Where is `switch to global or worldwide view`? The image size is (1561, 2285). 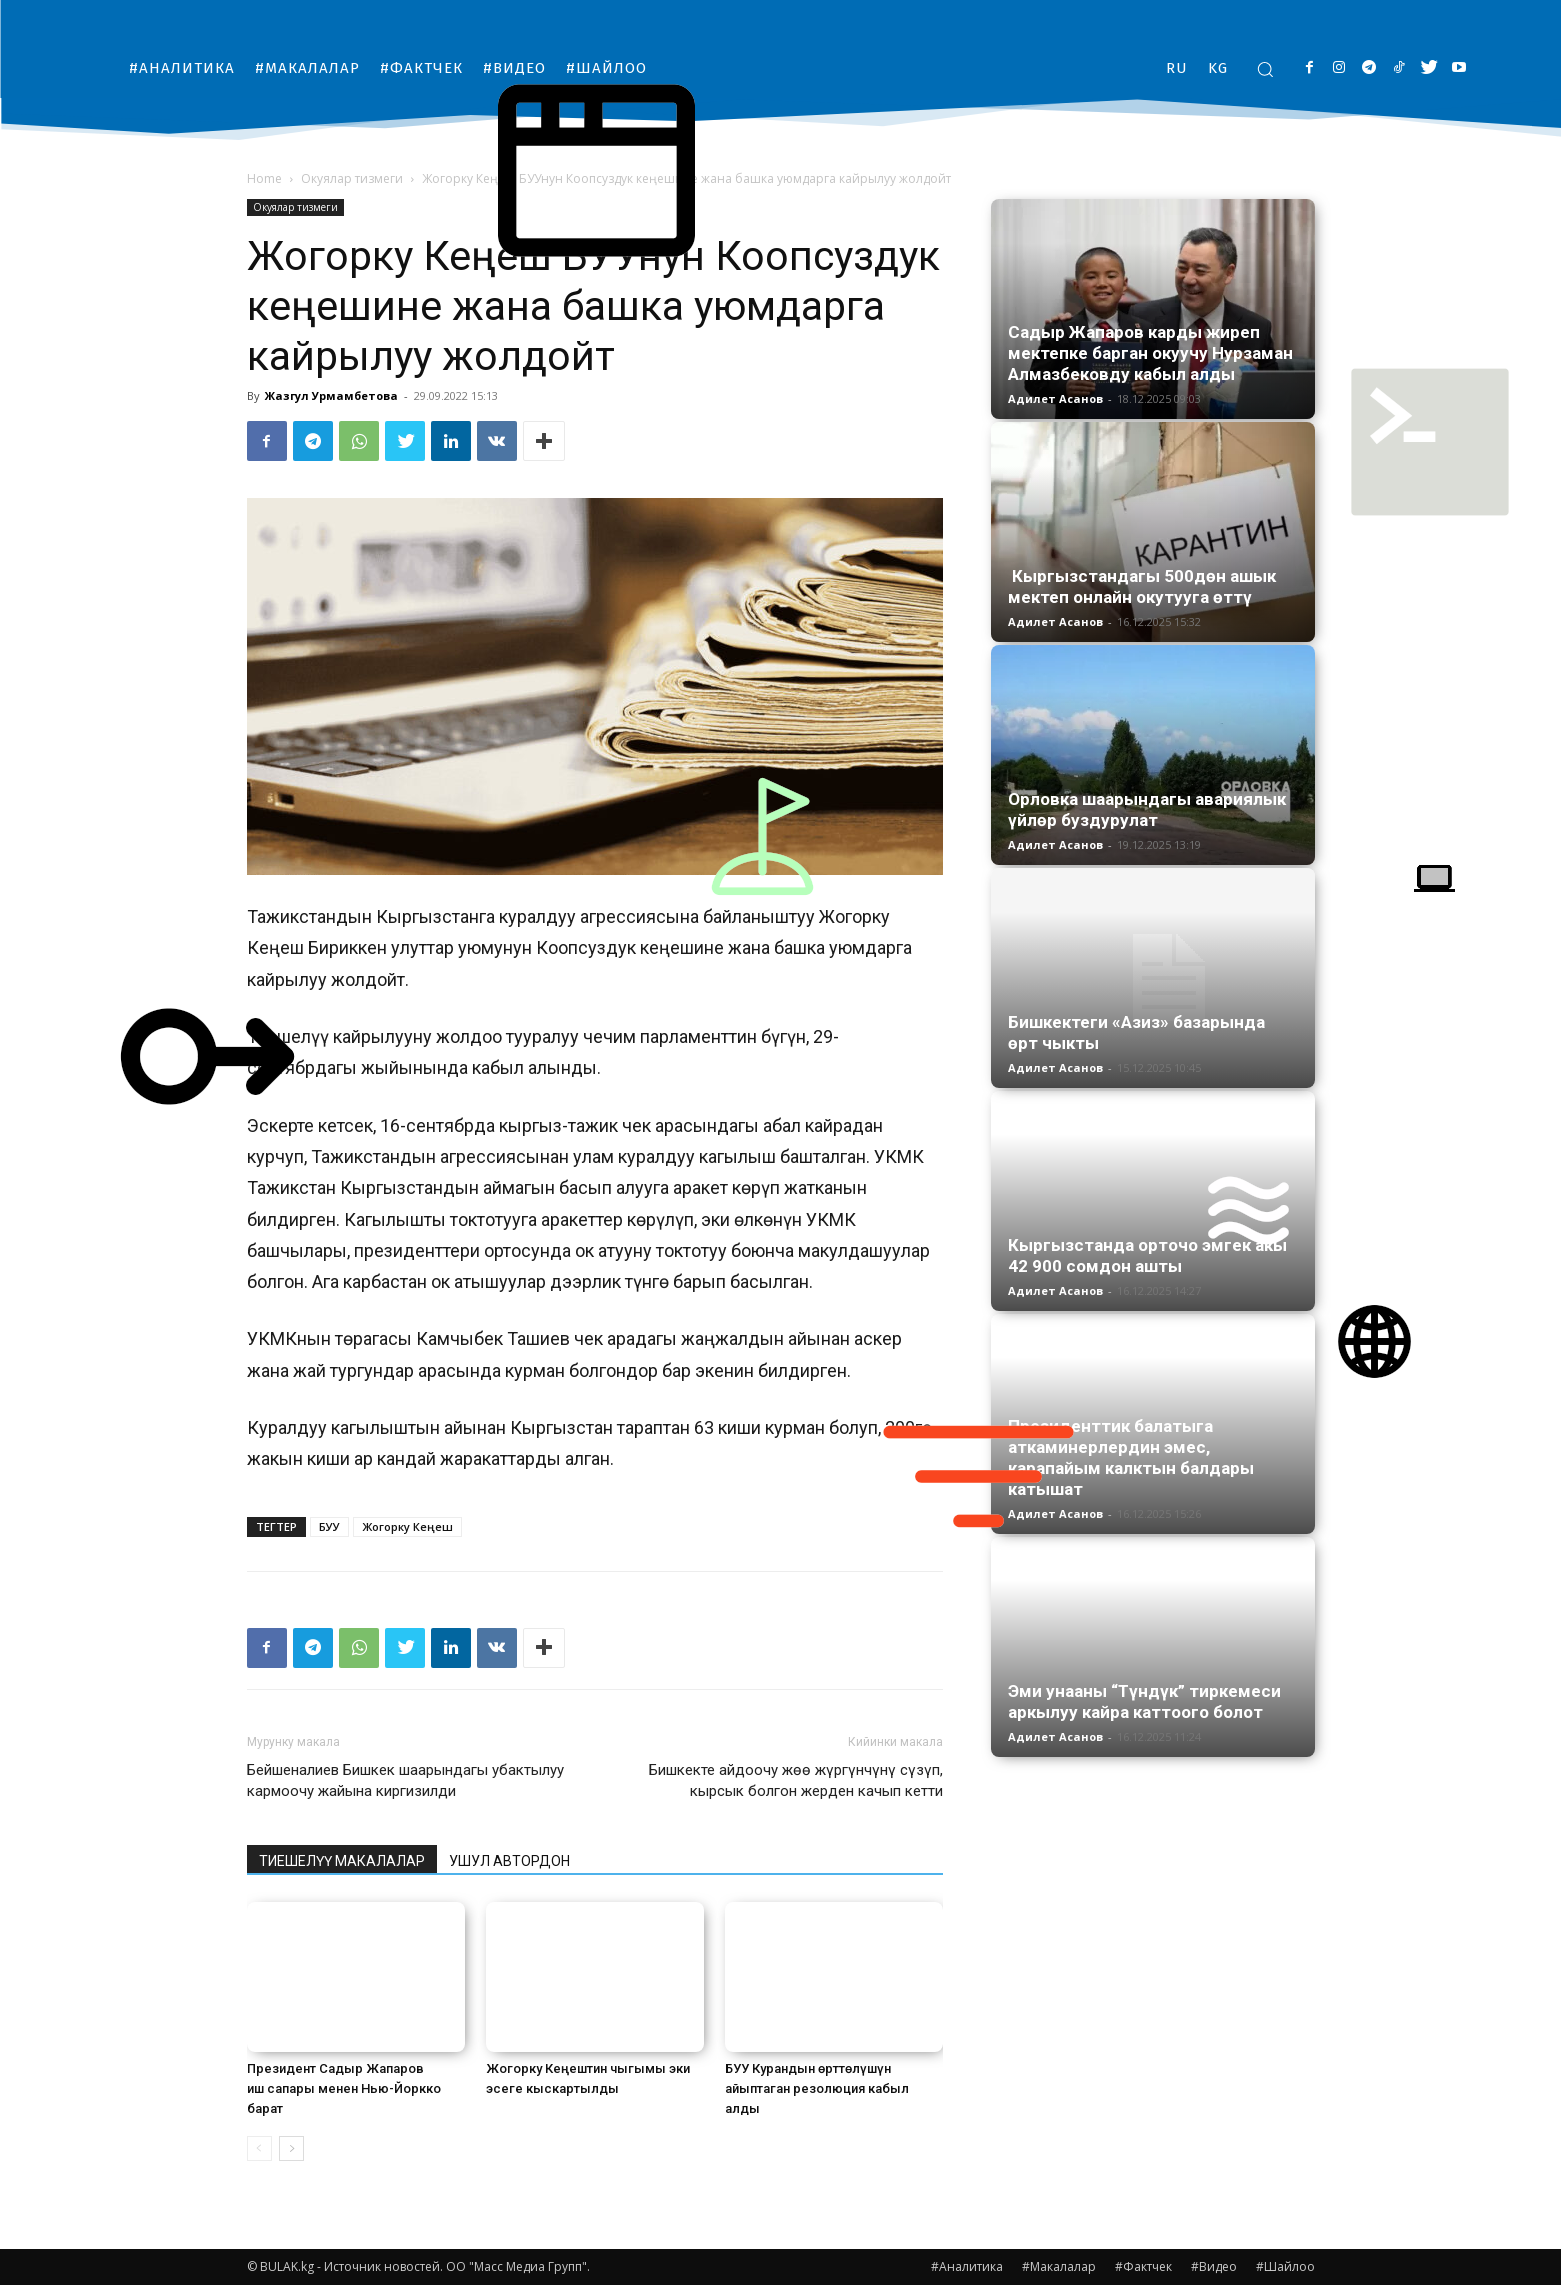 switch to global or worldwide view is located at coordinates (1374, 1341).